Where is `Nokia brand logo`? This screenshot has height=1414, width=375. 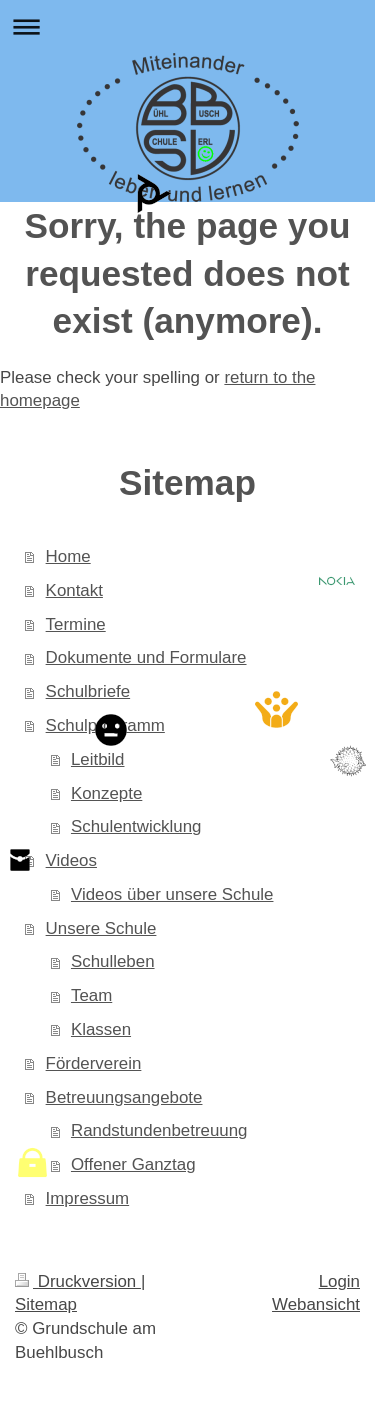
Nokia brand logo is located at coordinates (337, 581).